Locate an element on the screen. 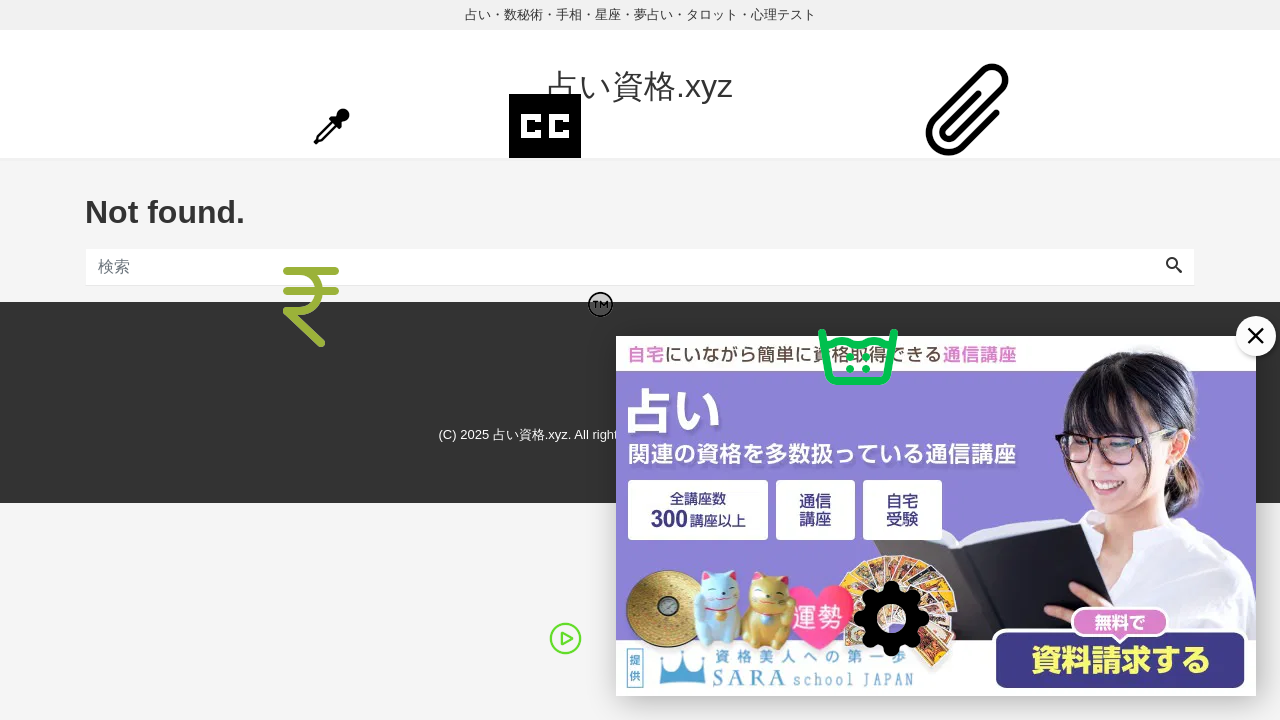 This screenshot has width=1280, height=720. access settings or preferences is located at coordinates (891, 618).